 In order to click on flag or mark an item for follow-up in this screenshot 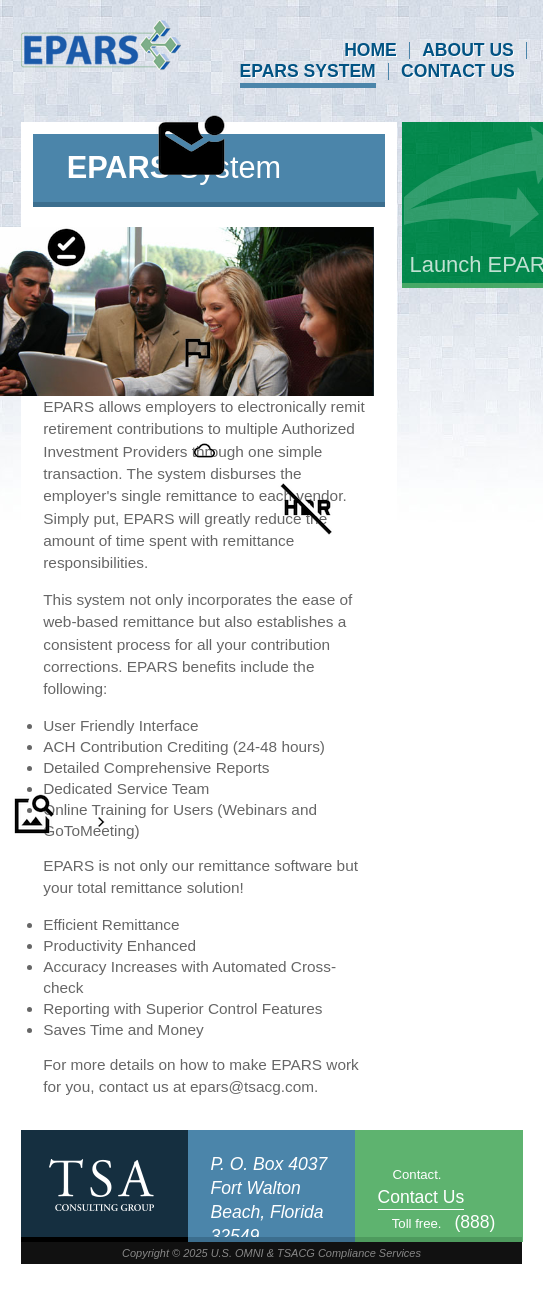, I will do `click(197, 352)`.